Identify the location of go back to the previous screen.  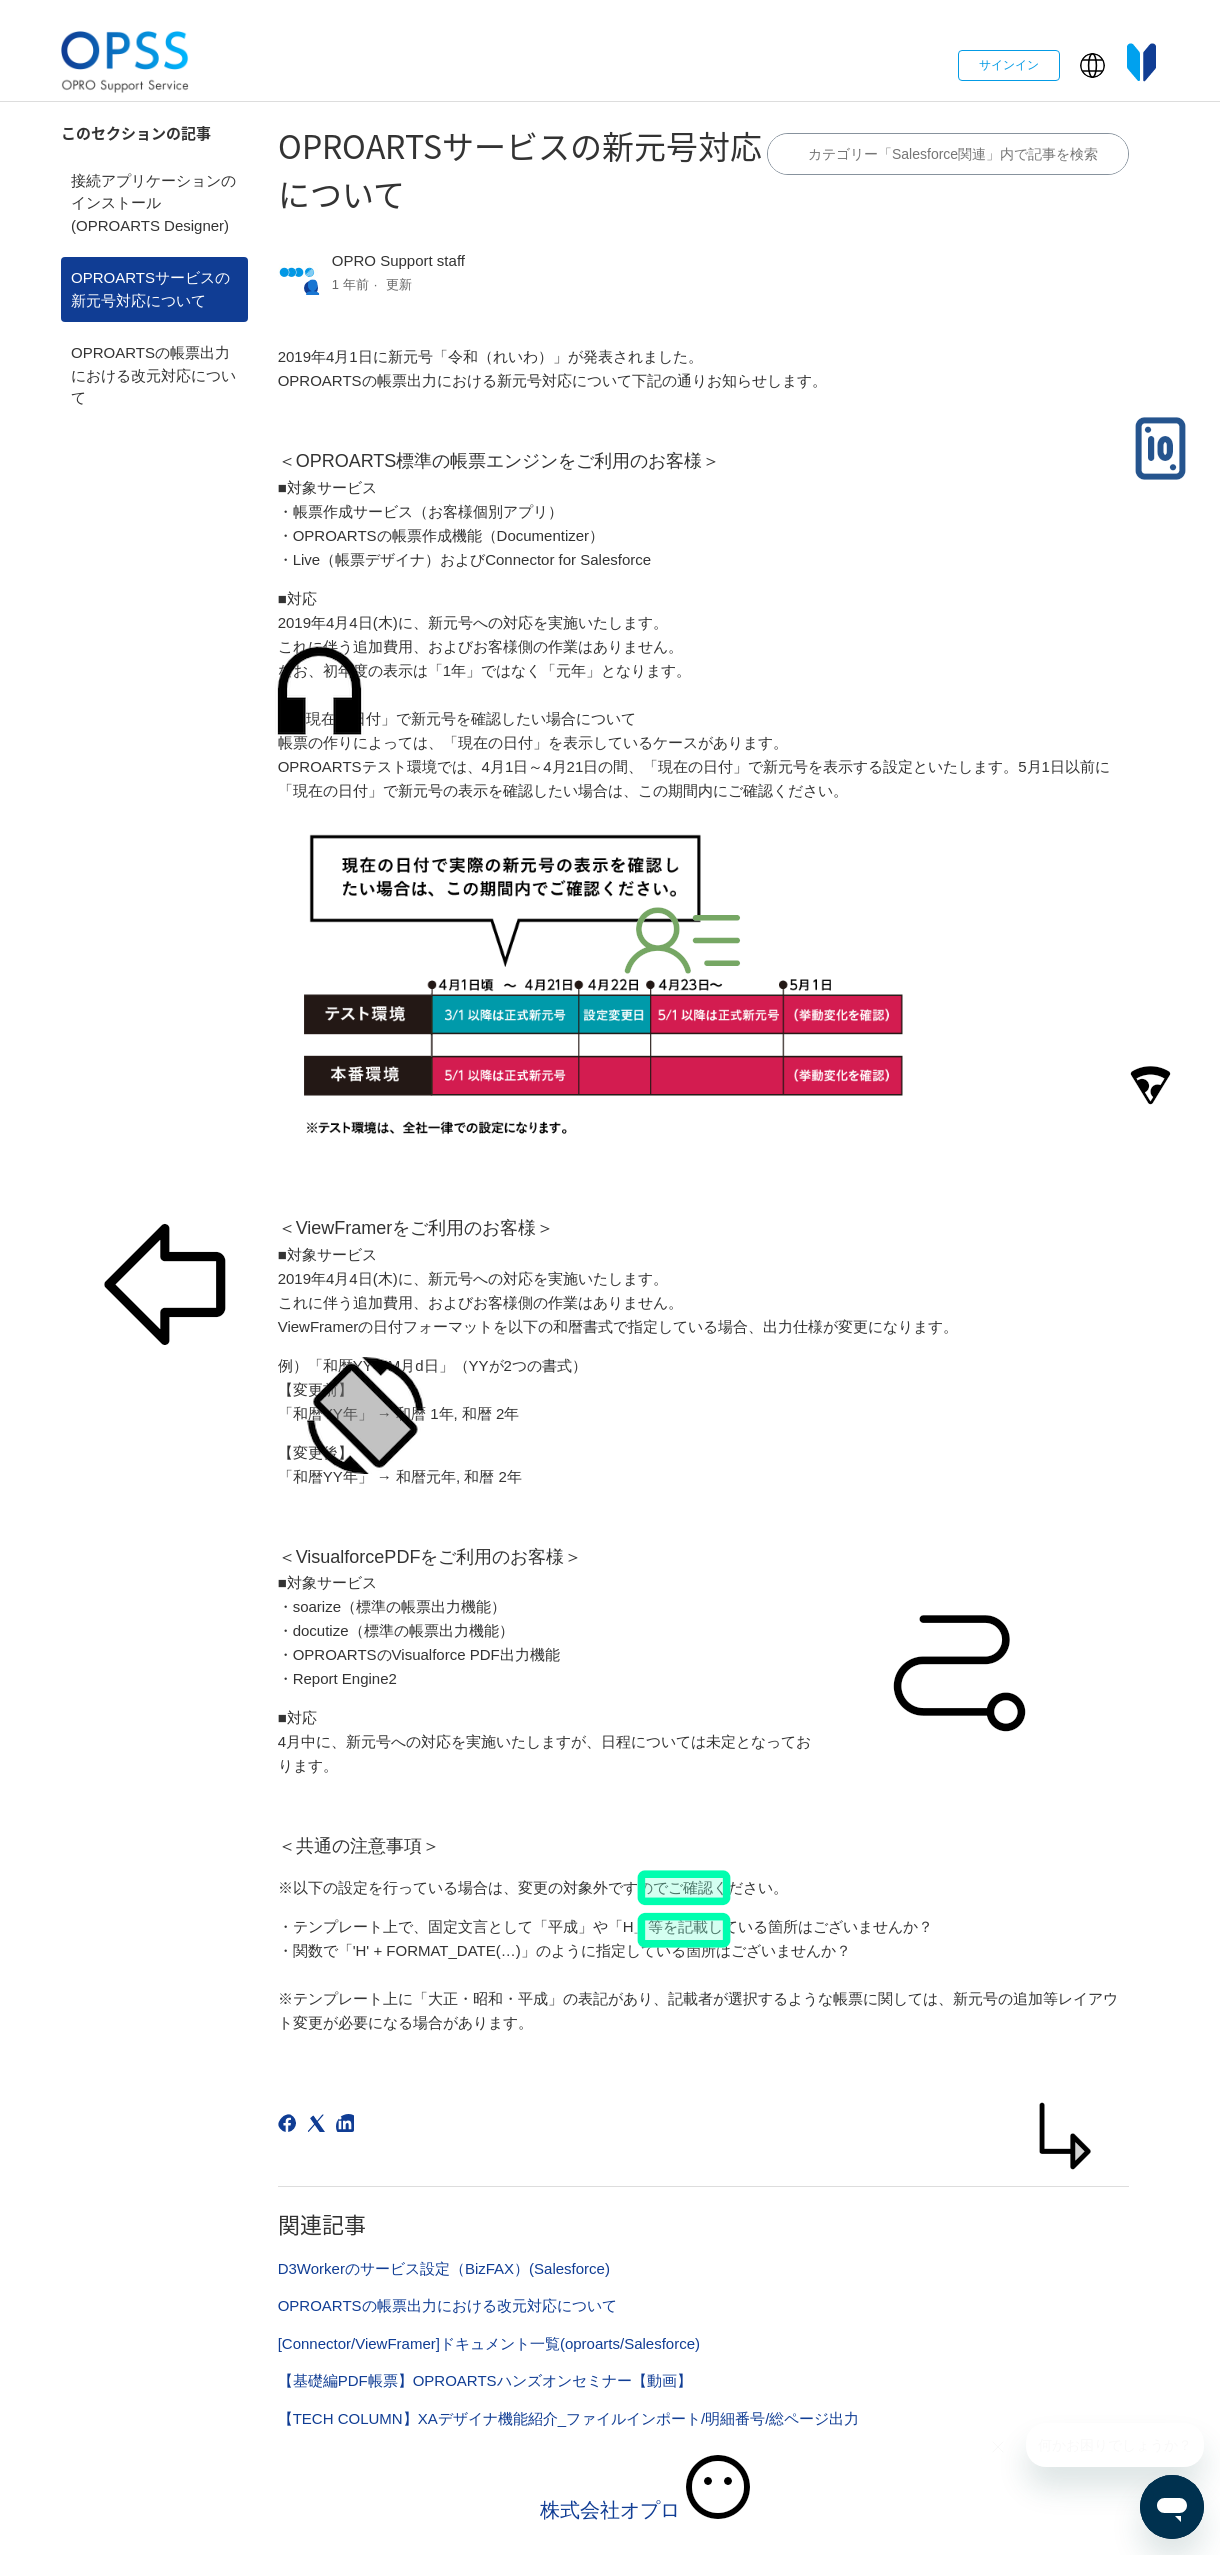
(169, 1284).